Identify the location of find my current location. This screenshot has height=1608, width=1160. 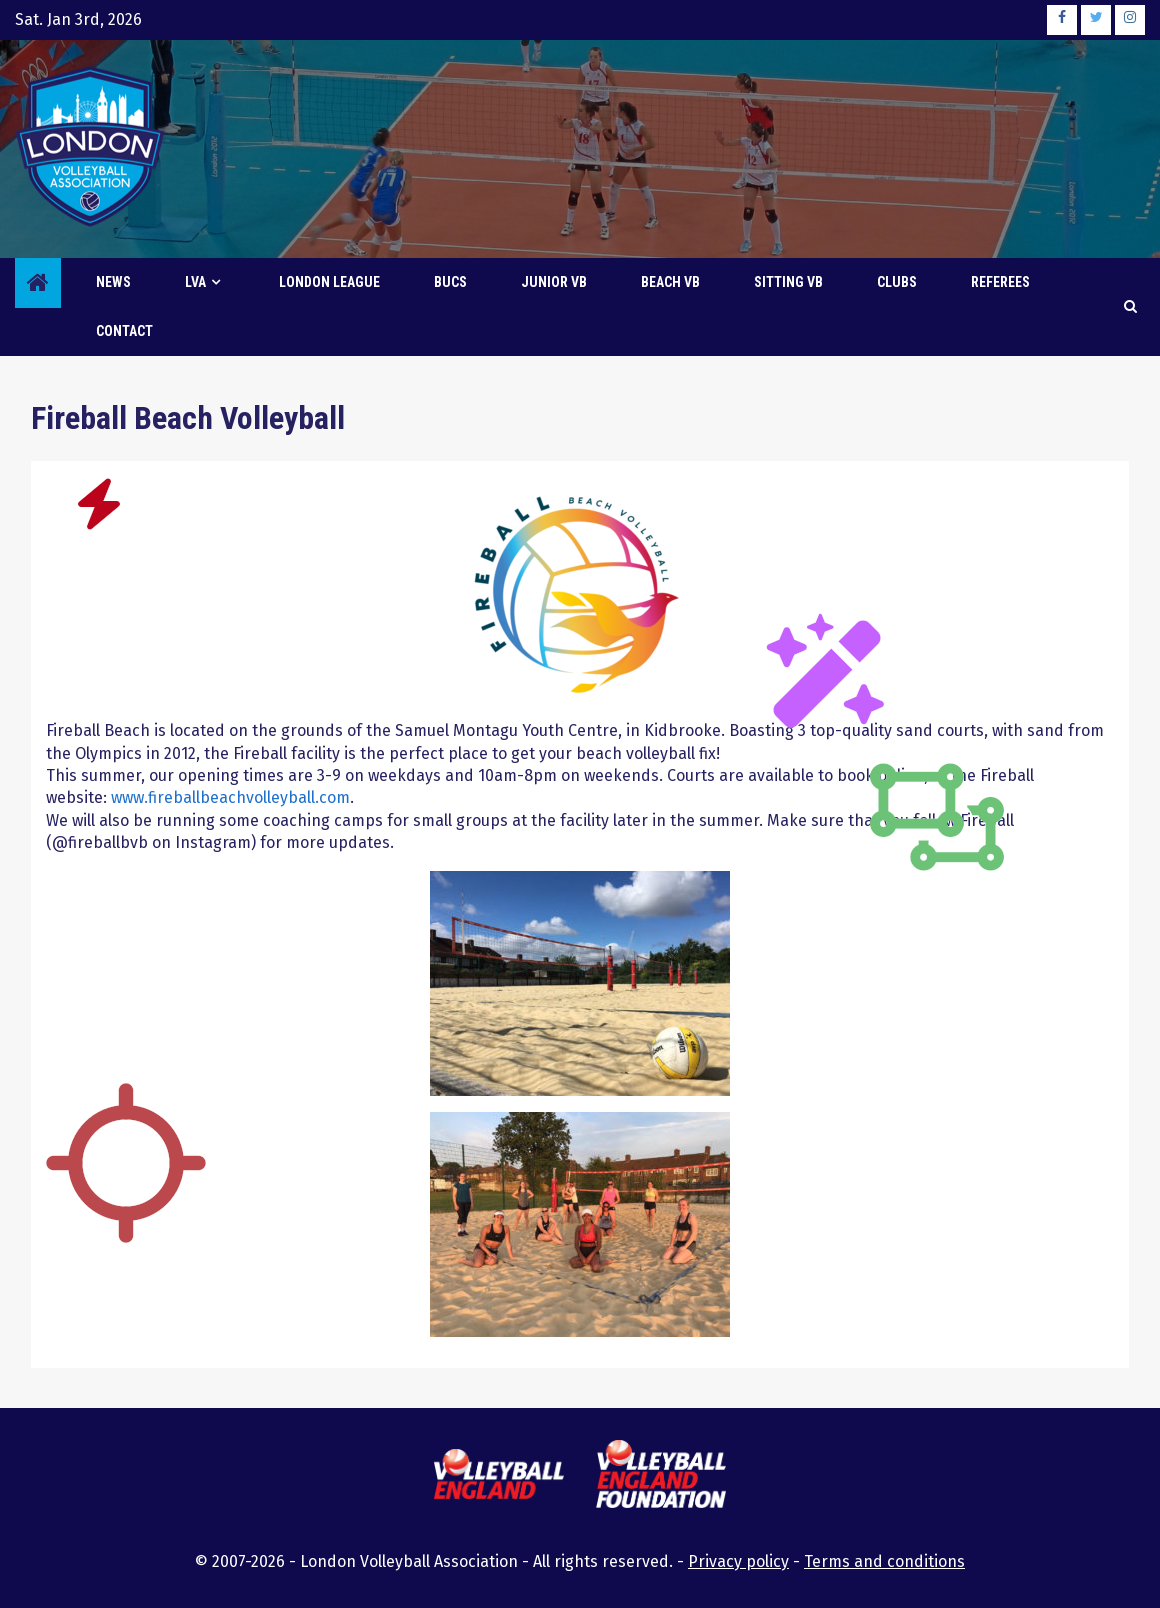
(126, 1163).